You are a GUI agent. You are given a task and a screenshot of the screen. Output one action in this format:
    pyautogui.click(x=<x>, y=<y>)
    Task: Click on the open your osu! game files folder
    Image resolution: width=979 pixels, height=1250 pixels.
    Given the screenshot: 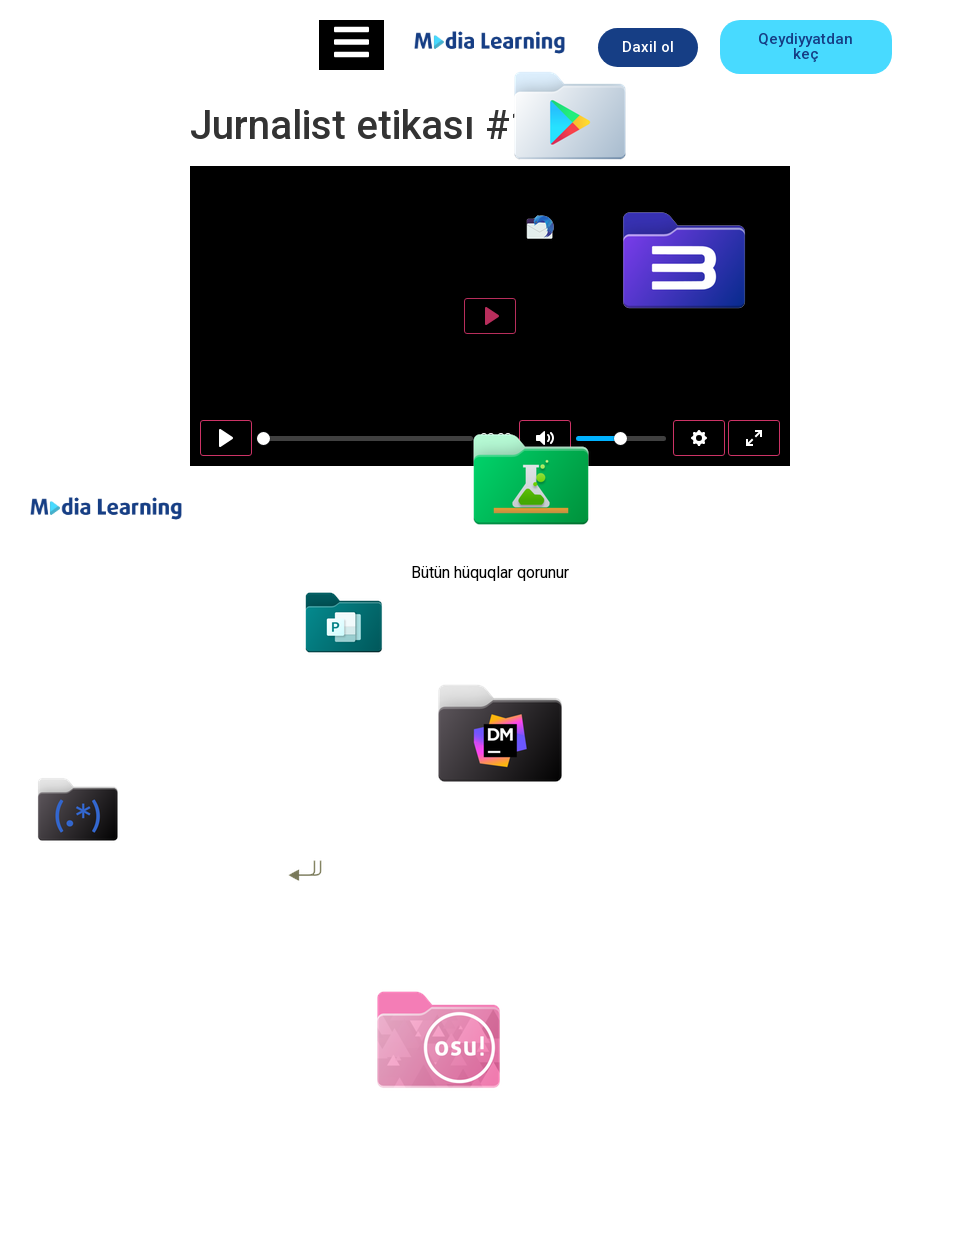 What is the action you would take?
    pyautogui.click(x=438, y=1043)
    